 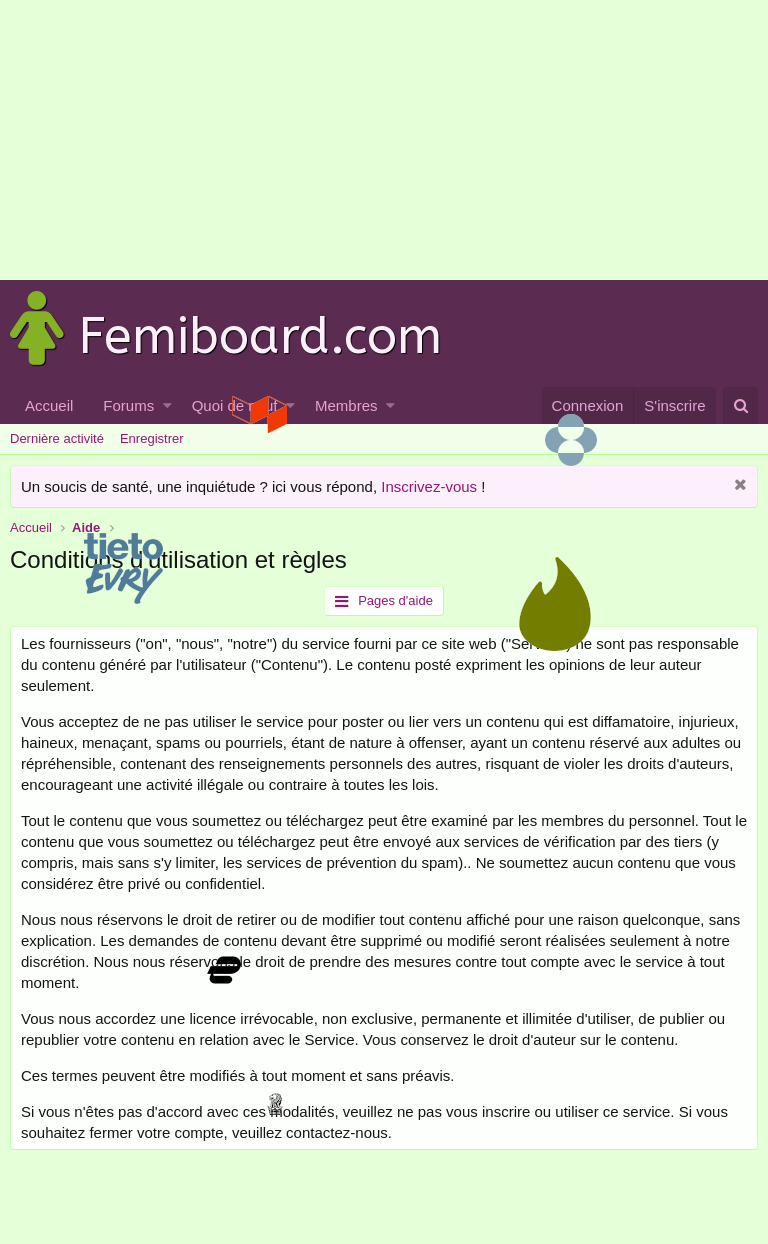 I want to click on Merck pharmaceutical company logo, so click(x=571, y=440).